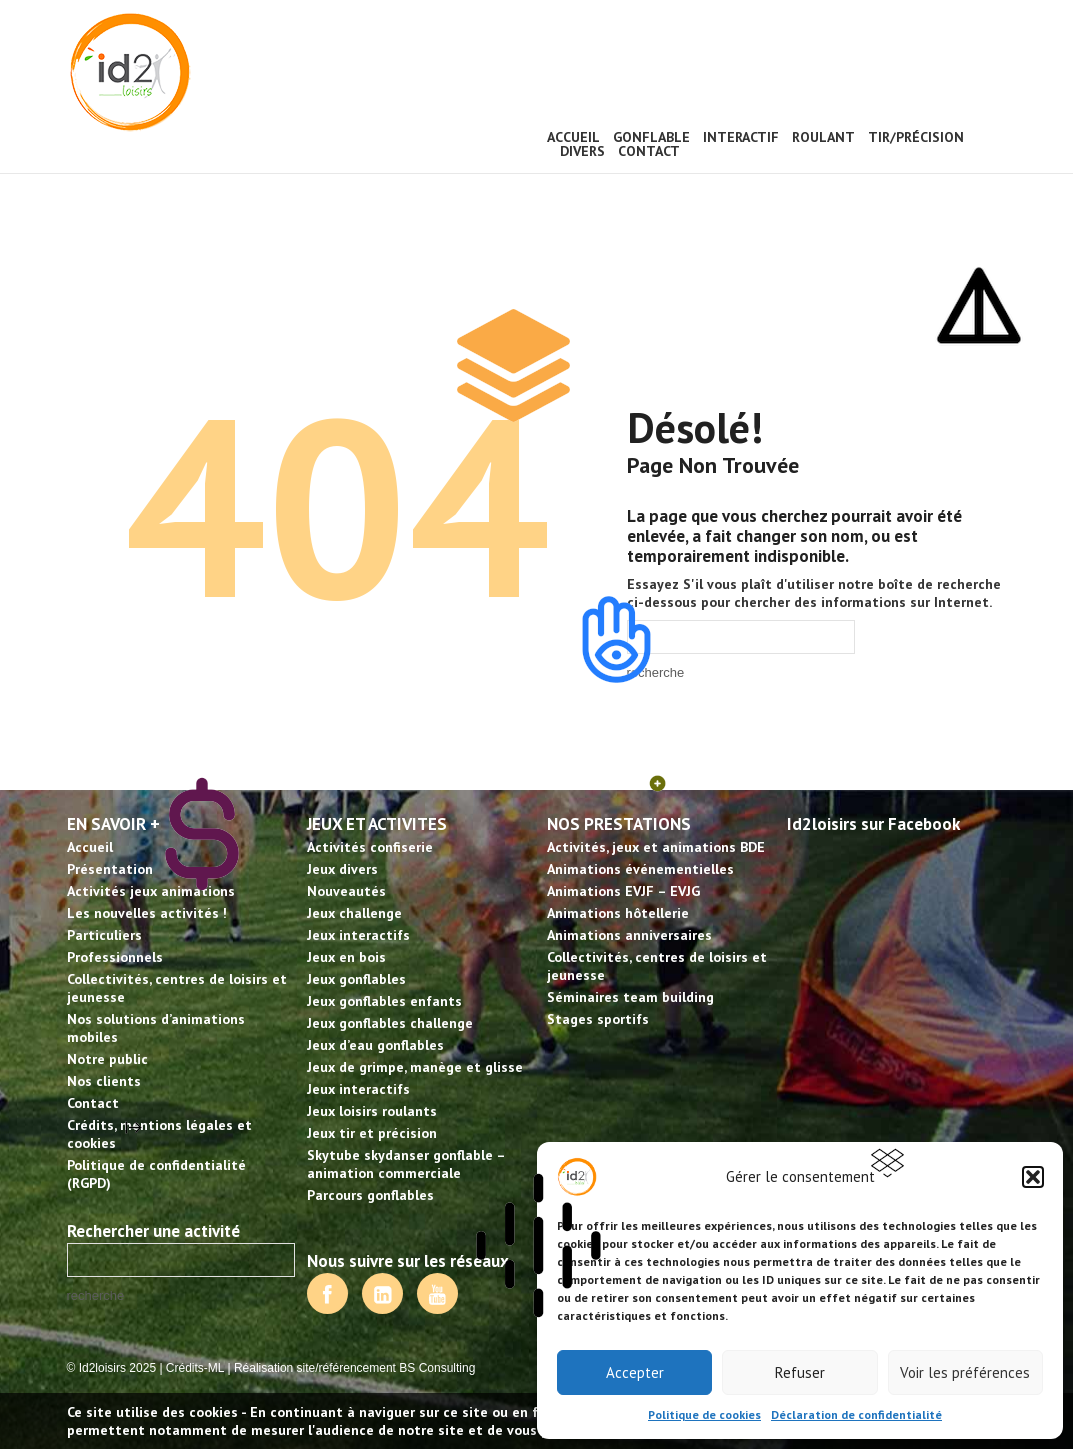 The image size is (1073, 1449). What do you see at coordinates (513, 365) in the screenshot?
I see `view layers or stacked content` at bounding box center [513, 365].